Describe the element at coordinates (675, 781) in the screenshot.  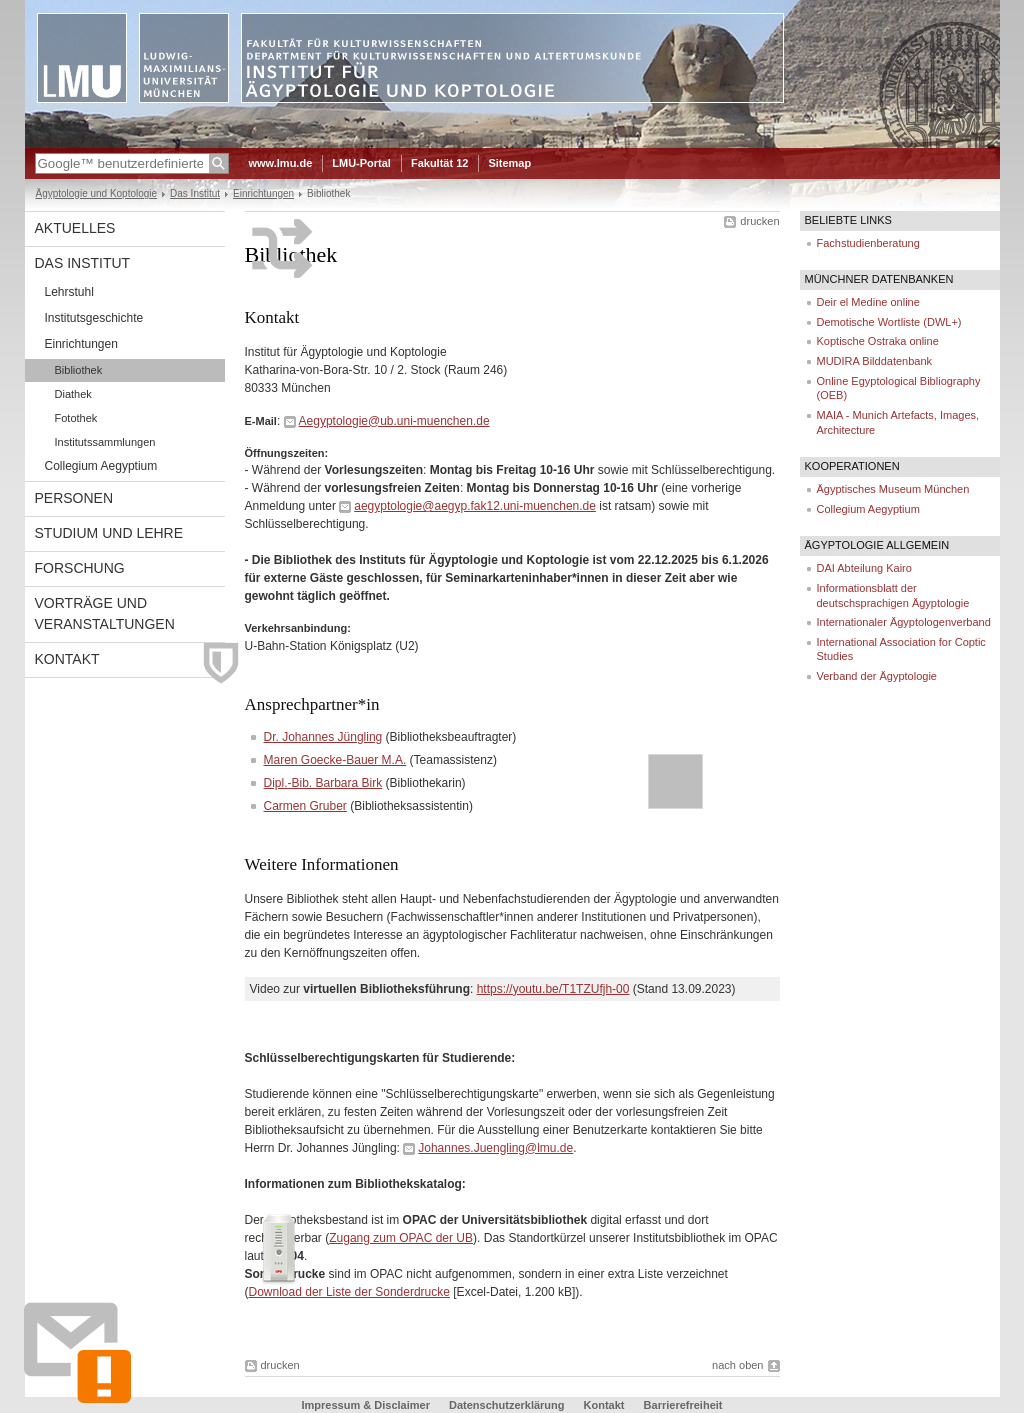
I see `stop media playback` at that location.